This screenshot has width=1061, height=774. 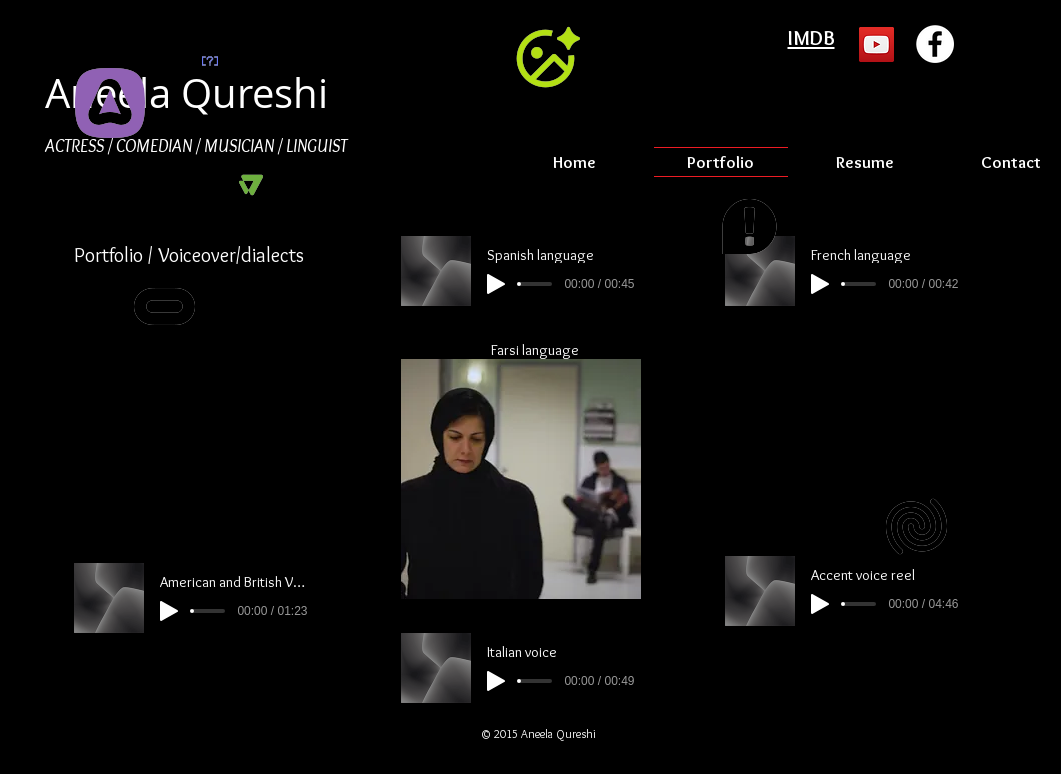 What do you see at coordinates (110, 103) in the screenshot?
I see `AdonisJS framework logo` at bounding box center [110, 103].